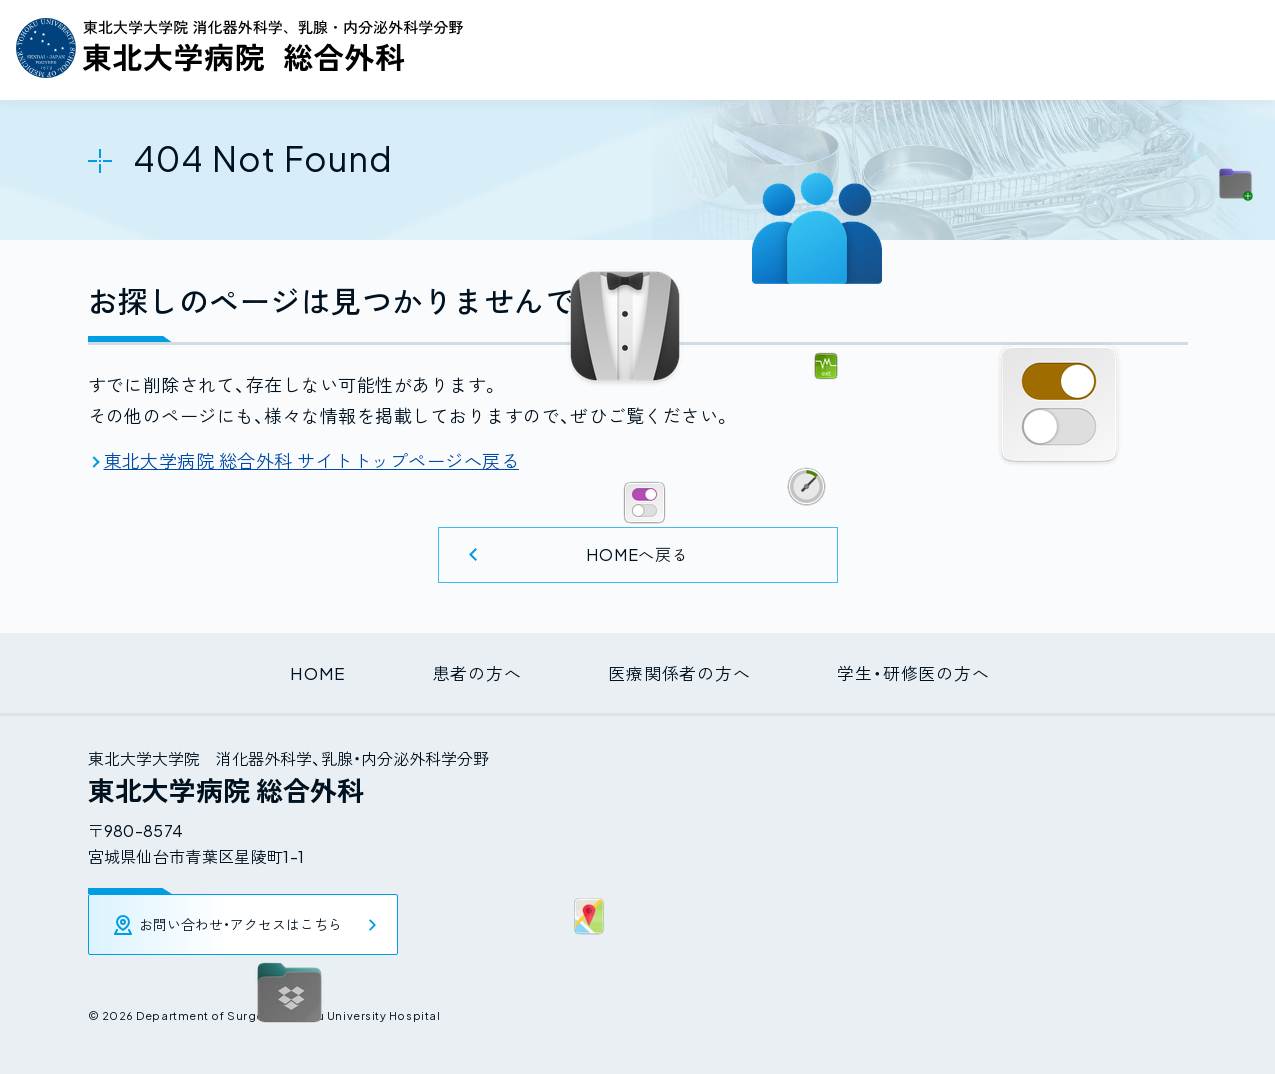  Describe the element at coordinates (826, 366) in the screenshot. I see `virtualbox extension pack file` at that location.